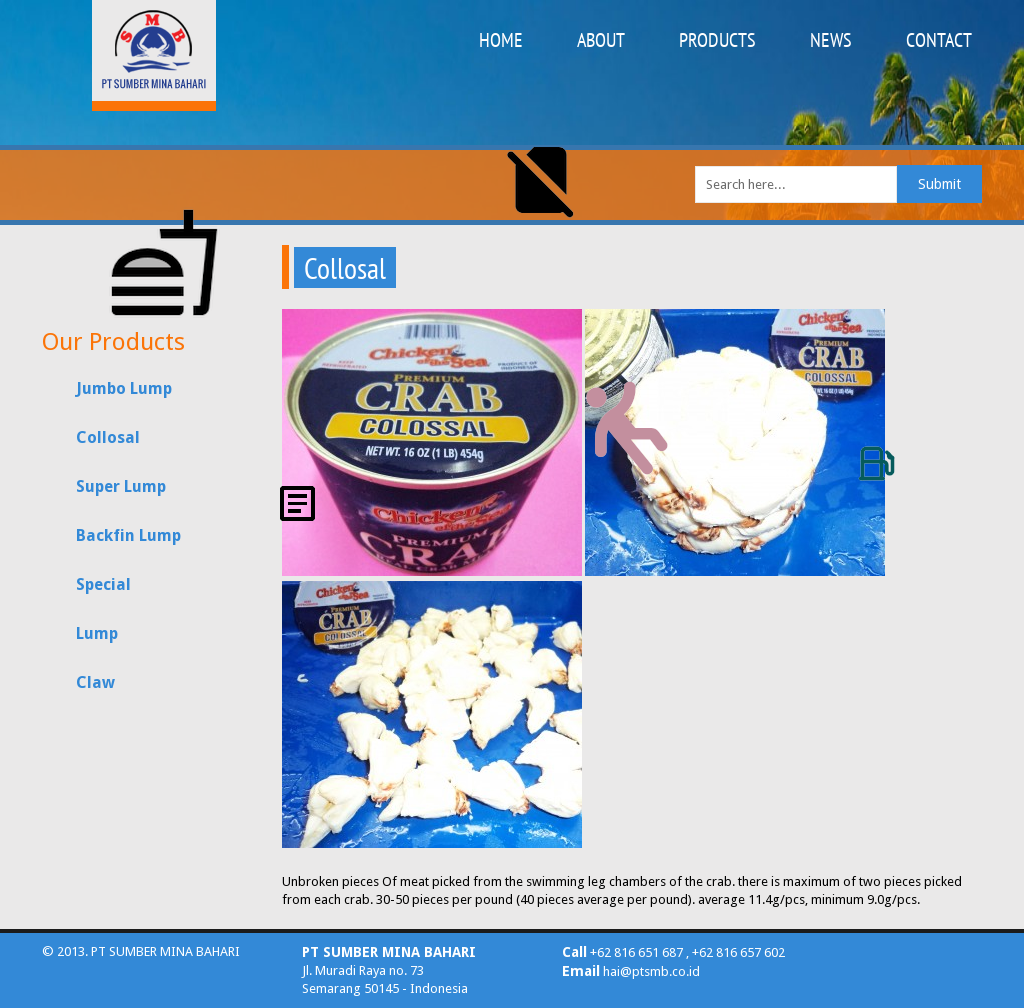  What do you see at coordinates (877, 463) in the screenshot?
I see `find nearby gas stations` at bounding box center [877, 463].